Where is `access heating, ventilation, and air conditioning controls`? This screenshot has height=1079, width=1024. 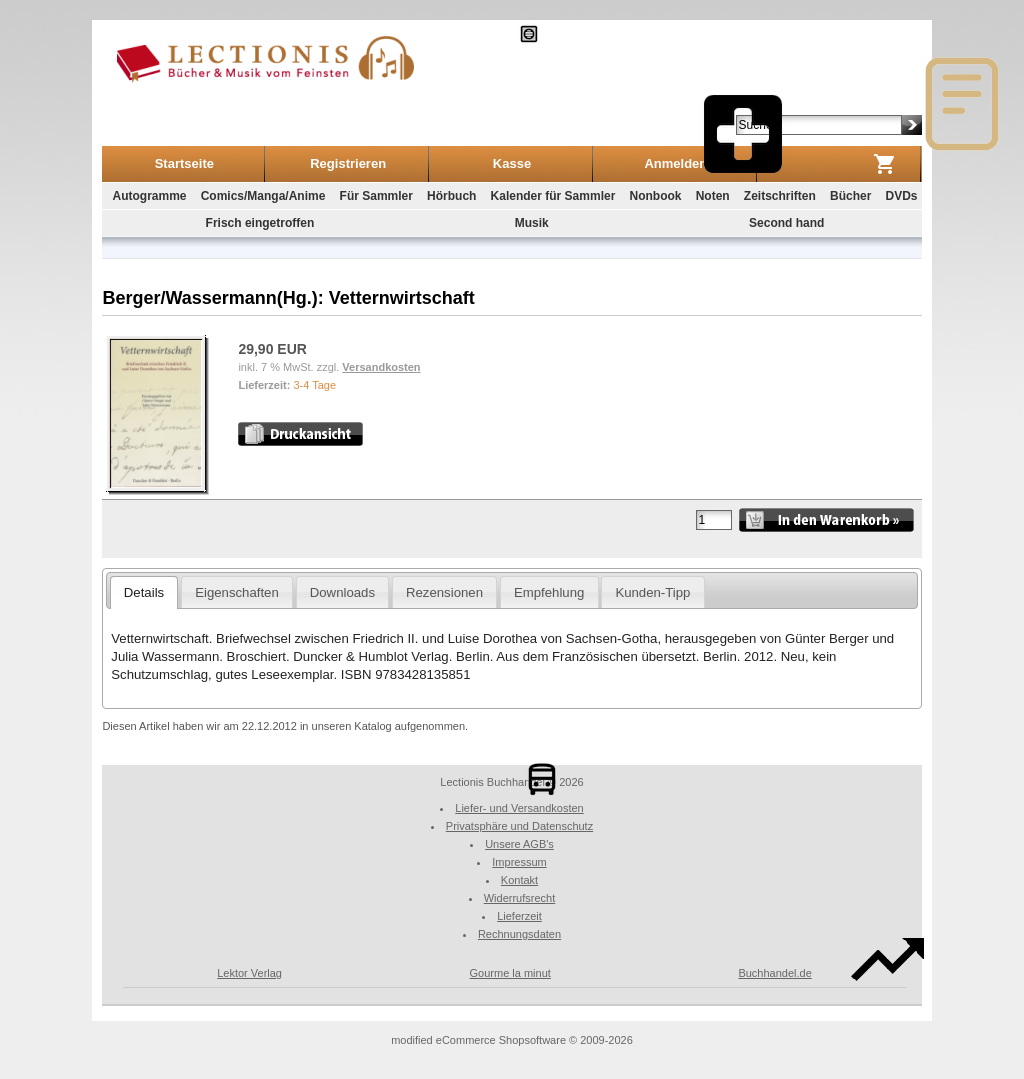
access heating, ventilation, and air conditioning controls is located at coordinates (529, 34).